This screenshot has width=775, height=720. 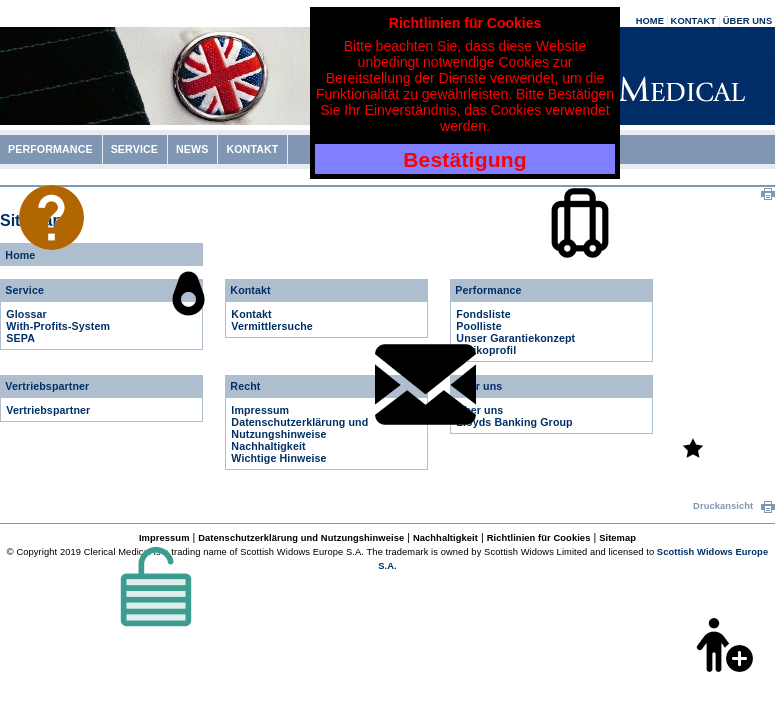 I want to click on indicates an unlocked or unsecured state, so click(x=156, y=591).